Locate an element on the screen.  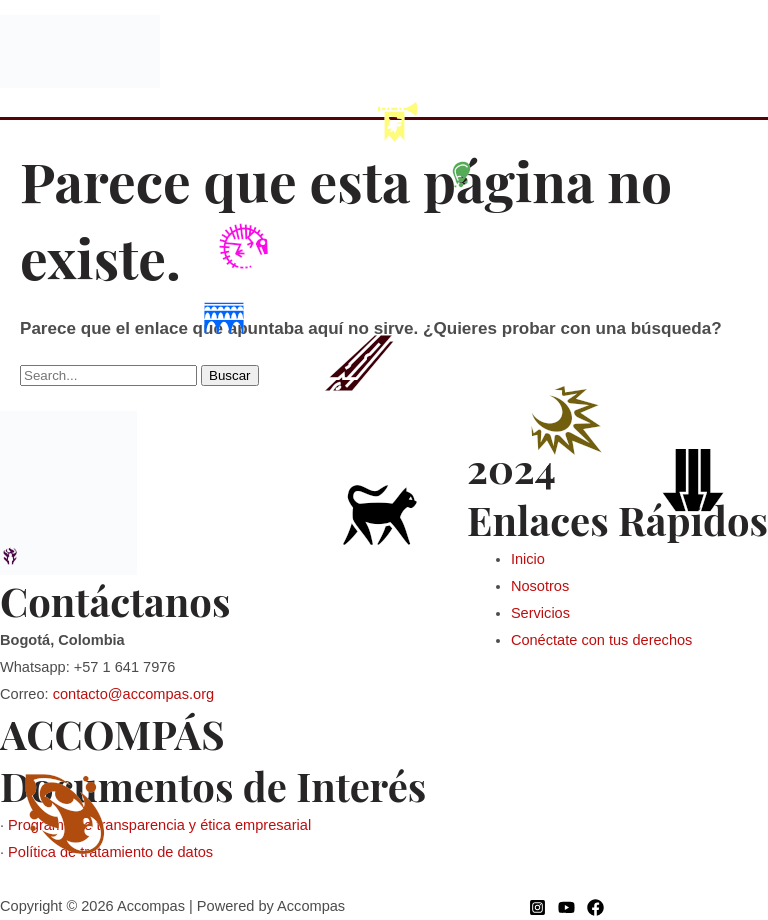
access fossil or dinosaur collection is located at coordinates (243, 246).